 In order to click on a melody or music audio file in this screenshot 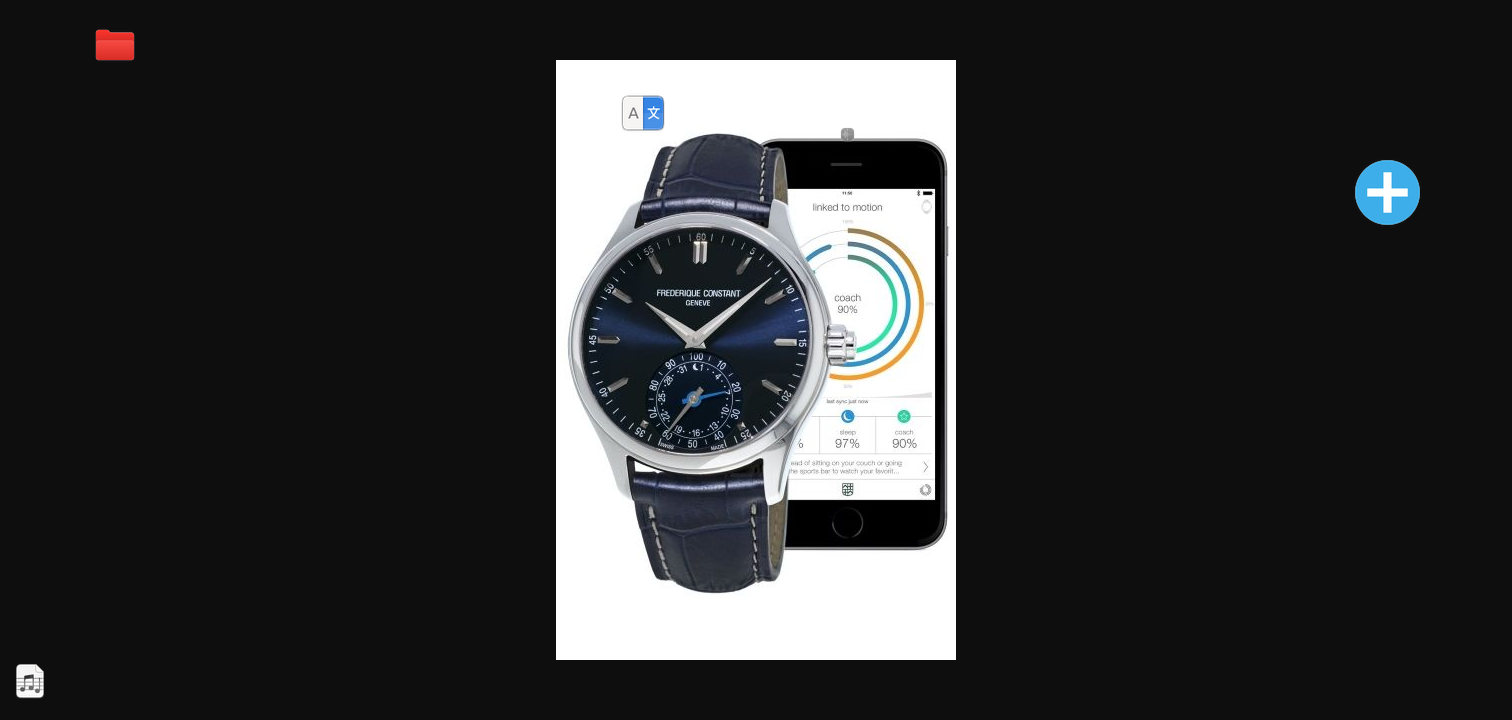, I will do `click(30, 681)`.